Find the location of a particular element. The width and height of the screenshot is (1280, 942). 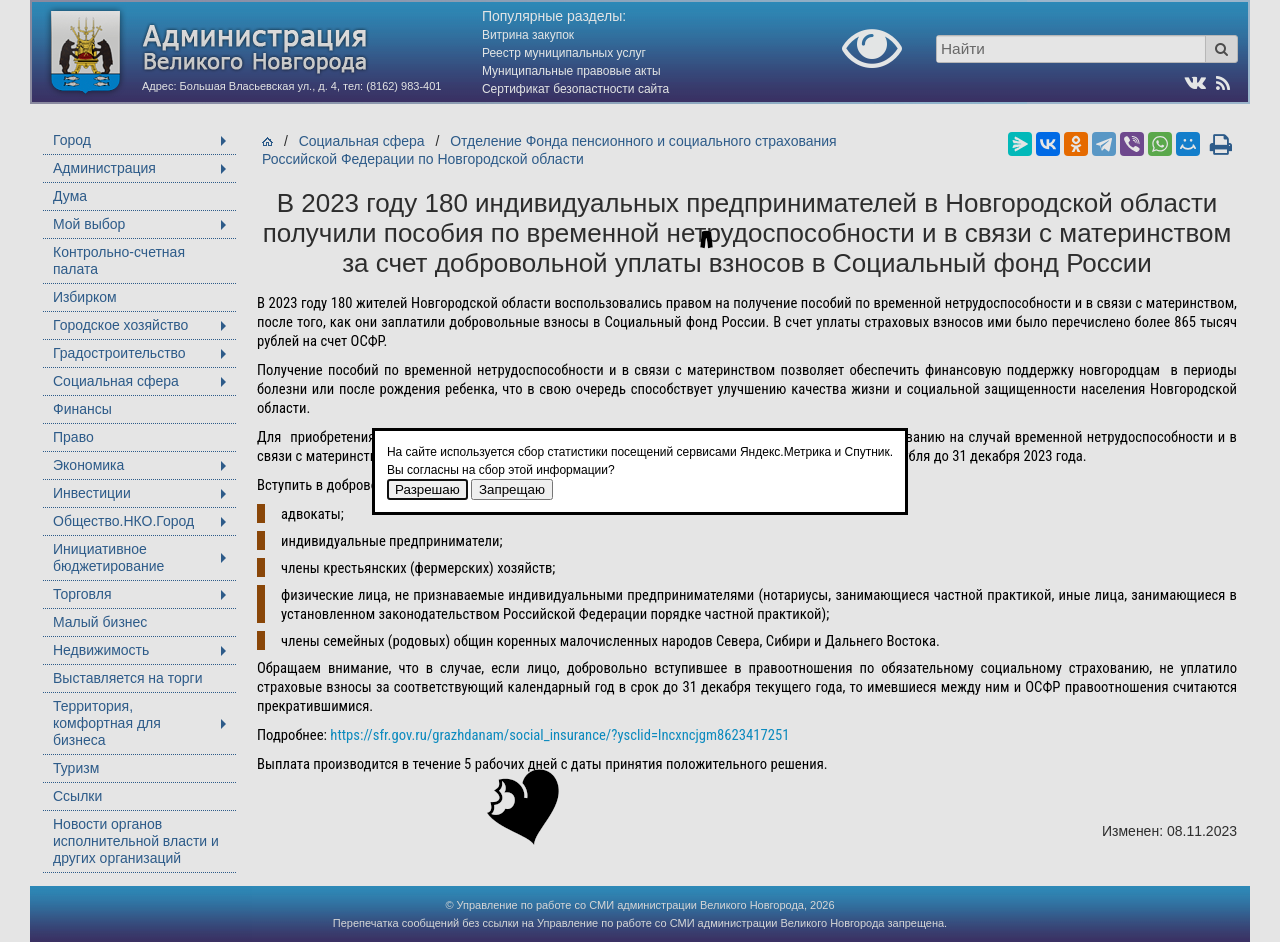

indicates damage or health loss in a game is located at coordinates (521, 807).